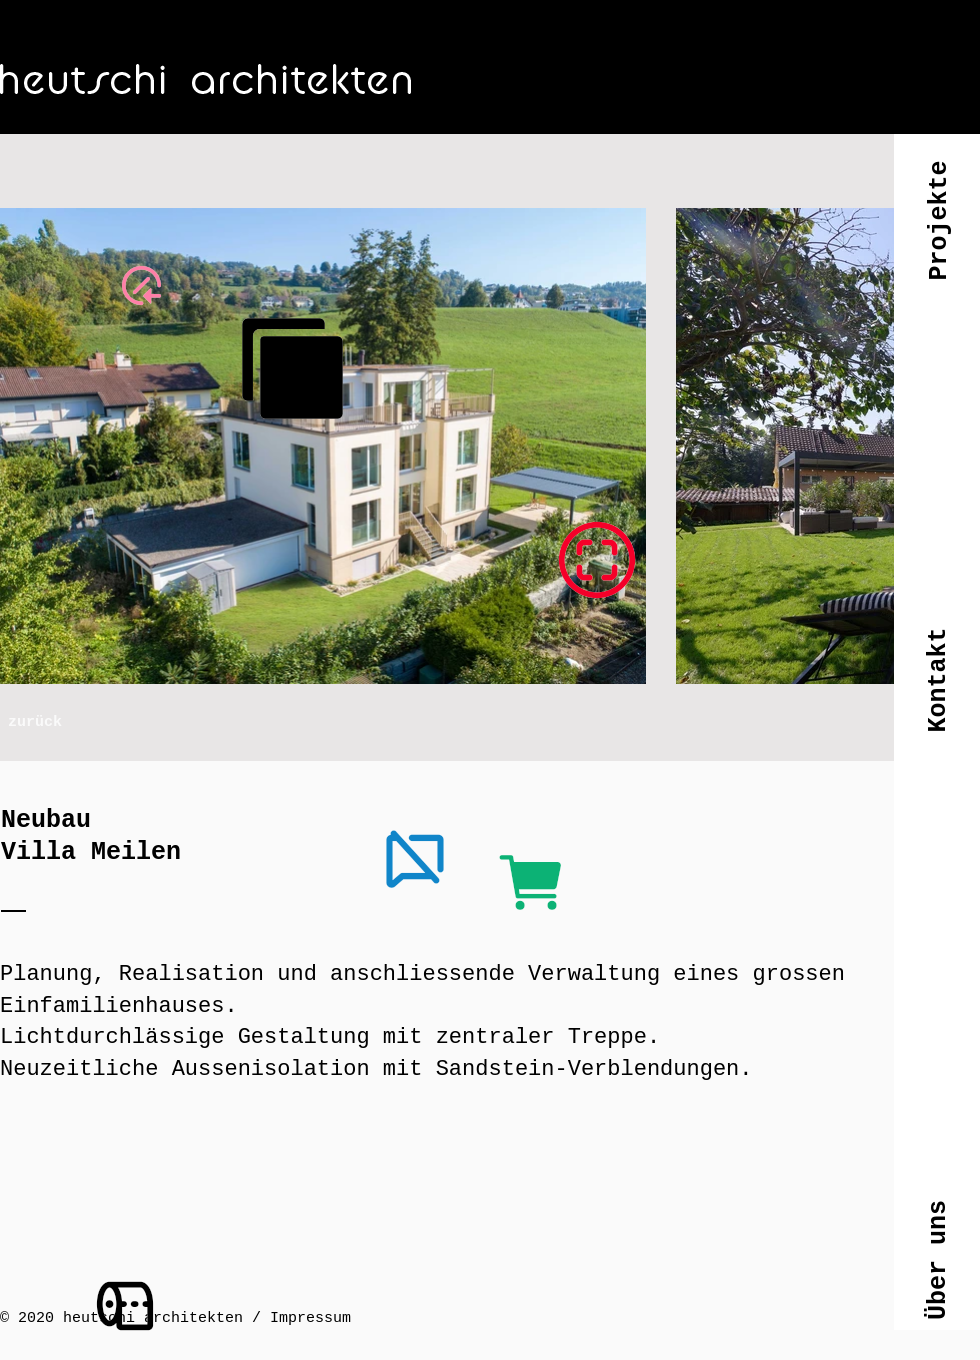 The image size is (980, 1360). Describe the element at coordinates (125, 1306) in the screenshot. I see `indicates restroom or bathroom location` at that location.